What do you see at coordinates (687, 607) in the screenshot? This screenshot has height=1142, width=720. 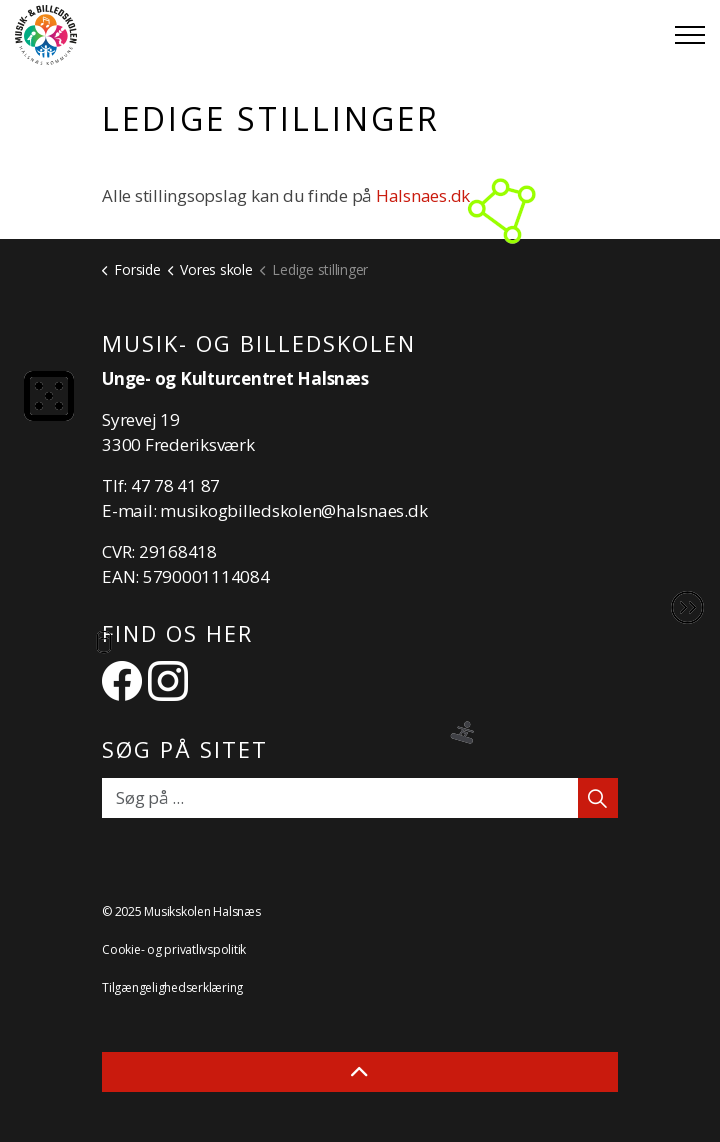 I see `skip forward or advance to next item` at bounding box center [687, 607].